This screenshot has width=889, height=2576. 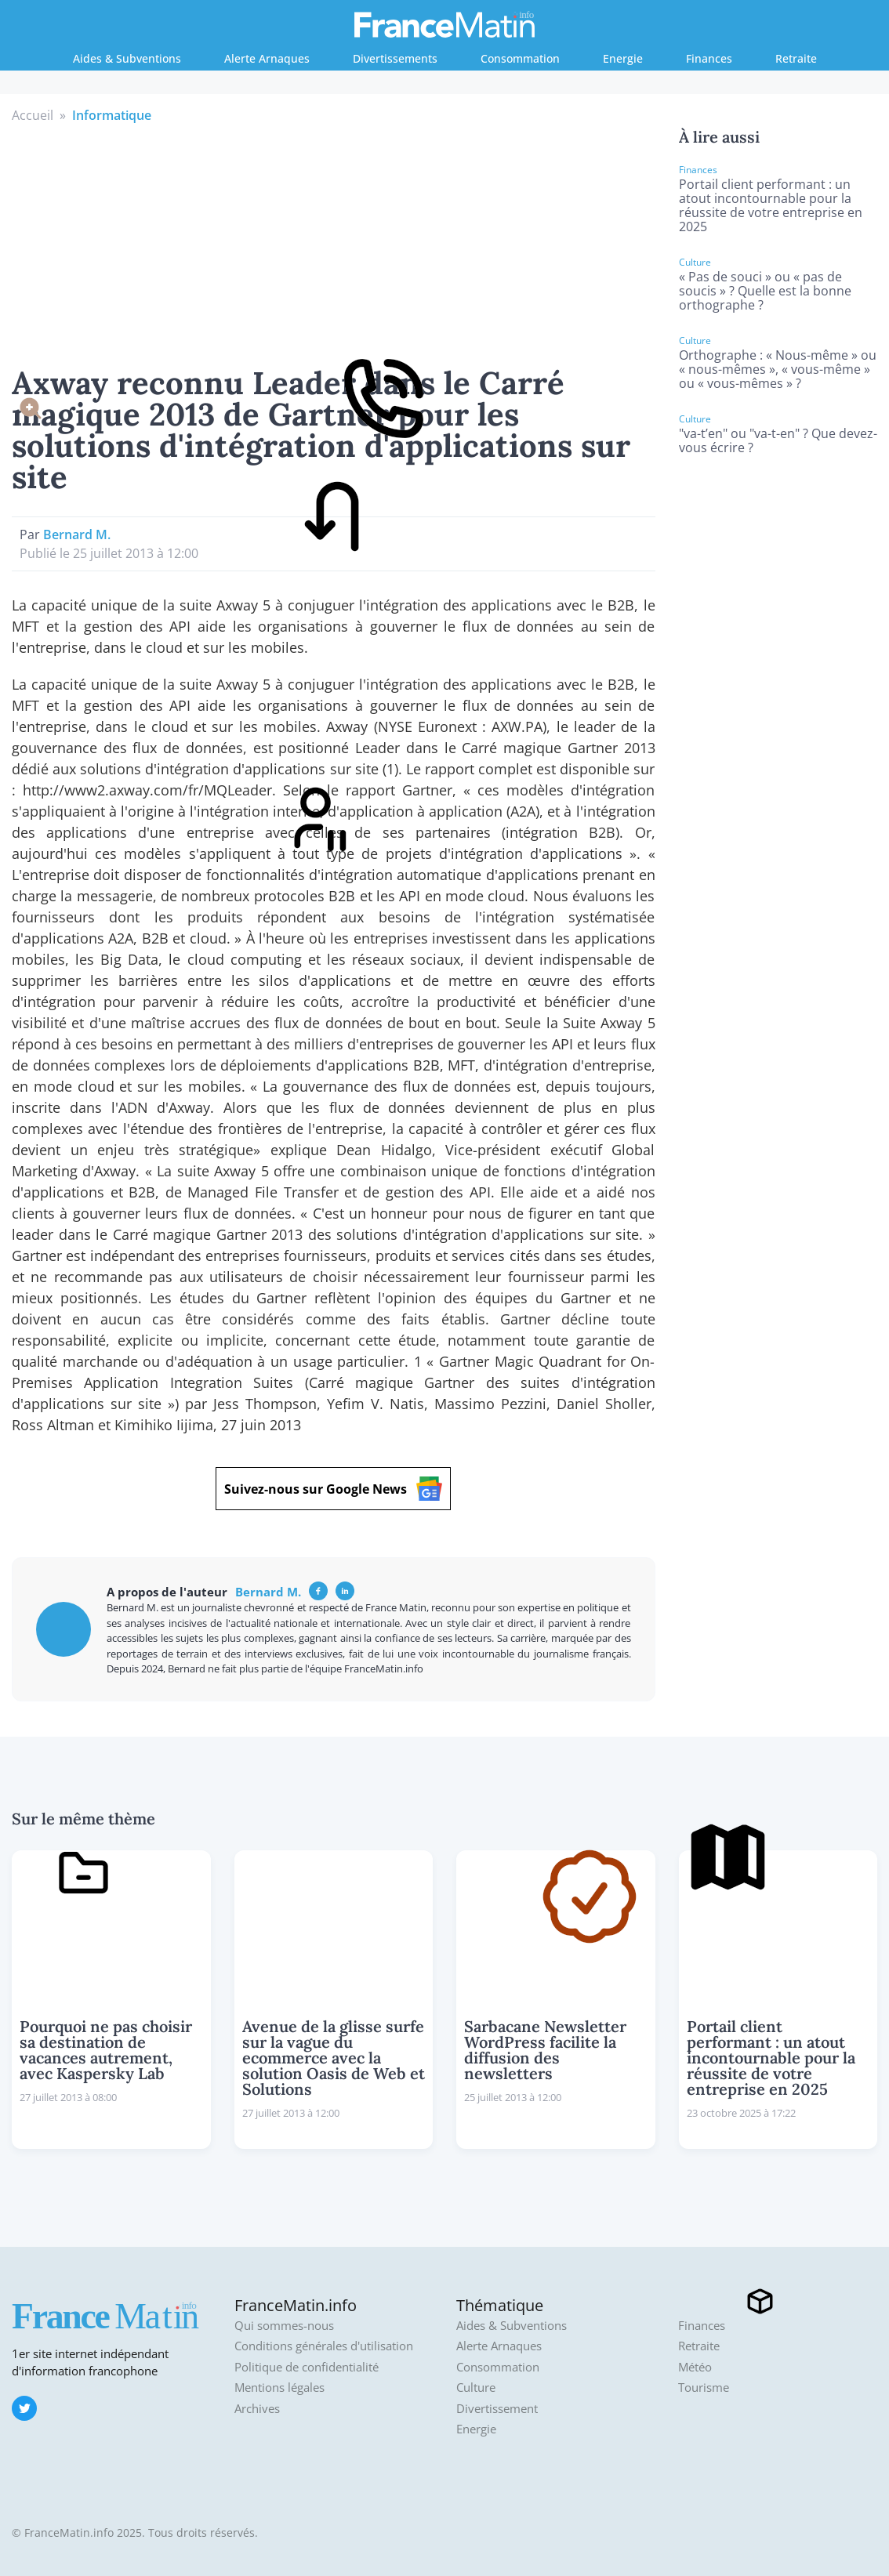 I want to click on view 3D model or object, so click(x=760, y=2301).